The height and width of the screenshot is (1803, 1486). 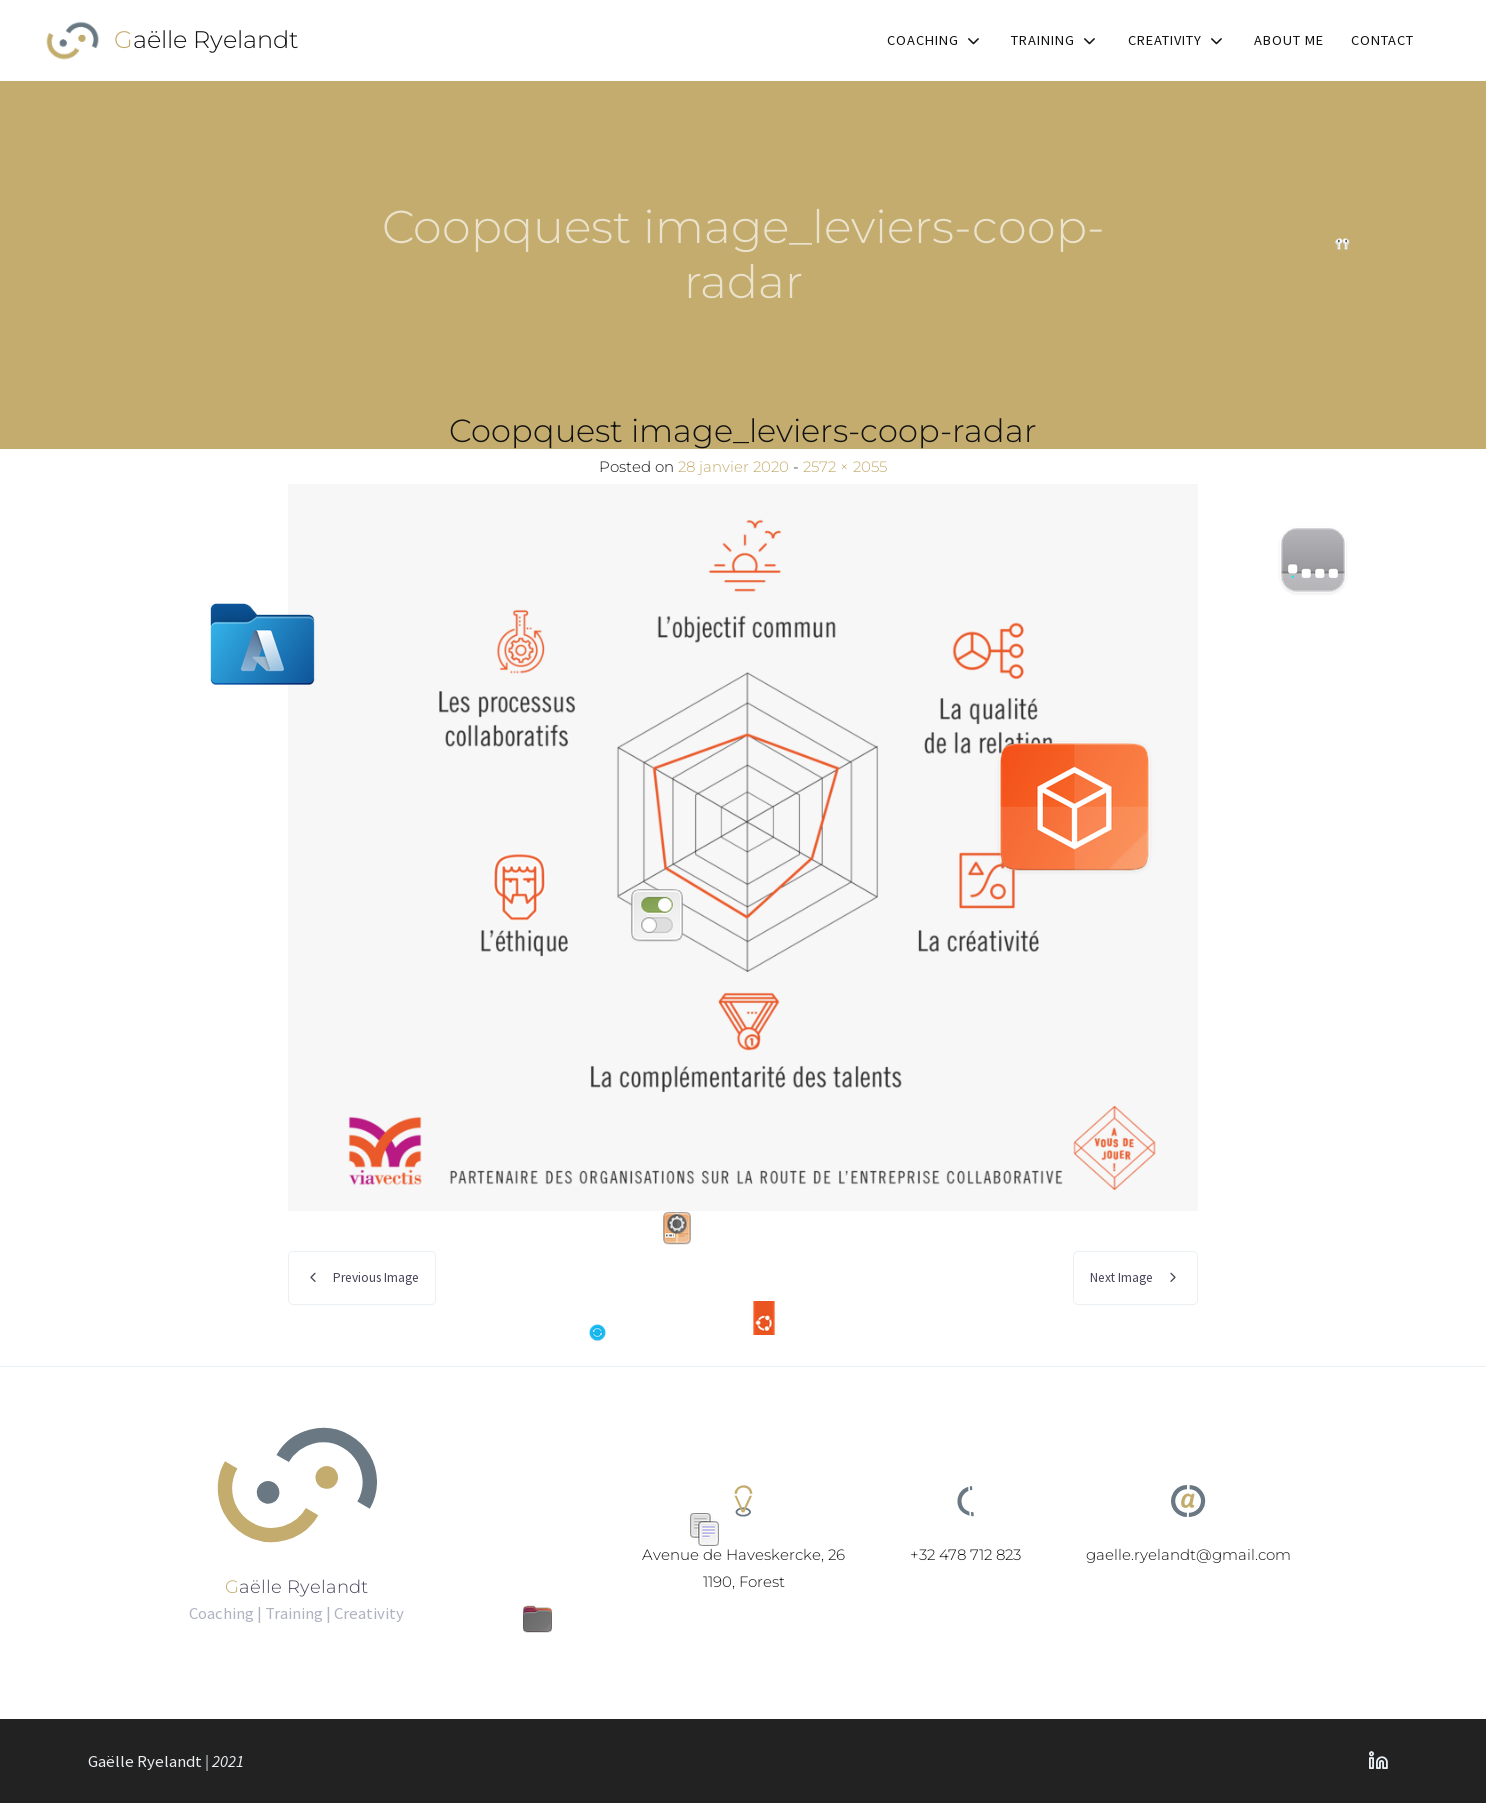 What do you see at coordinates (764, 1318) in the screenshot?
I see `open the ubuntu system menu` at bounding box center [764, 1318].